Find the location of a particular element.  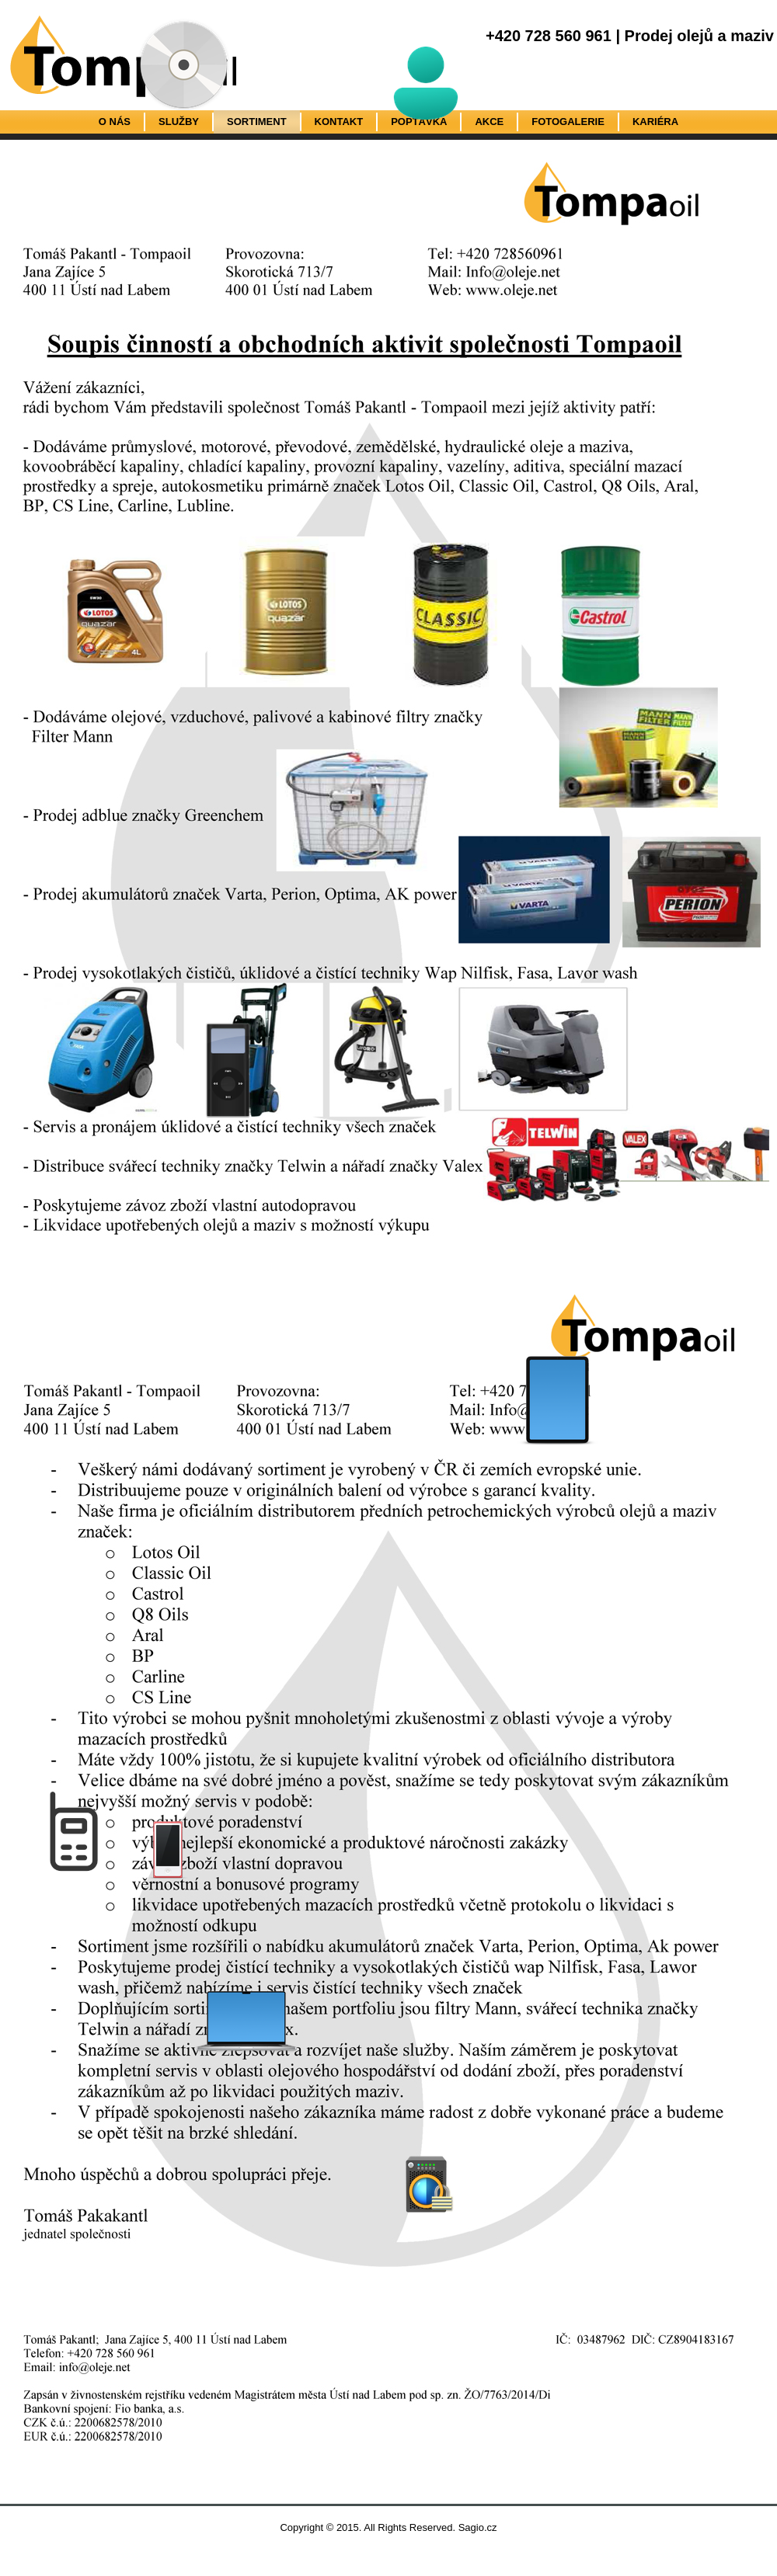

represents this macbook pro in system settings or about this mac is located at coordinates (246, 2018).